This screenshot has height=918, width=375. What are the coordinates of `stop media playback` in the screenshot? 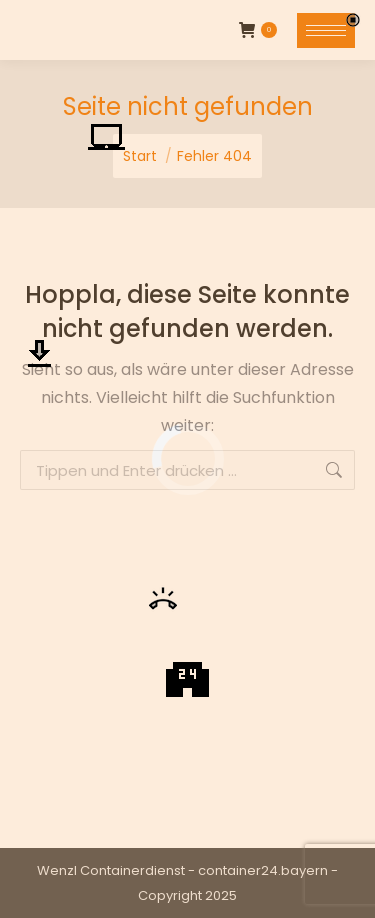 It's located at (353, 20).